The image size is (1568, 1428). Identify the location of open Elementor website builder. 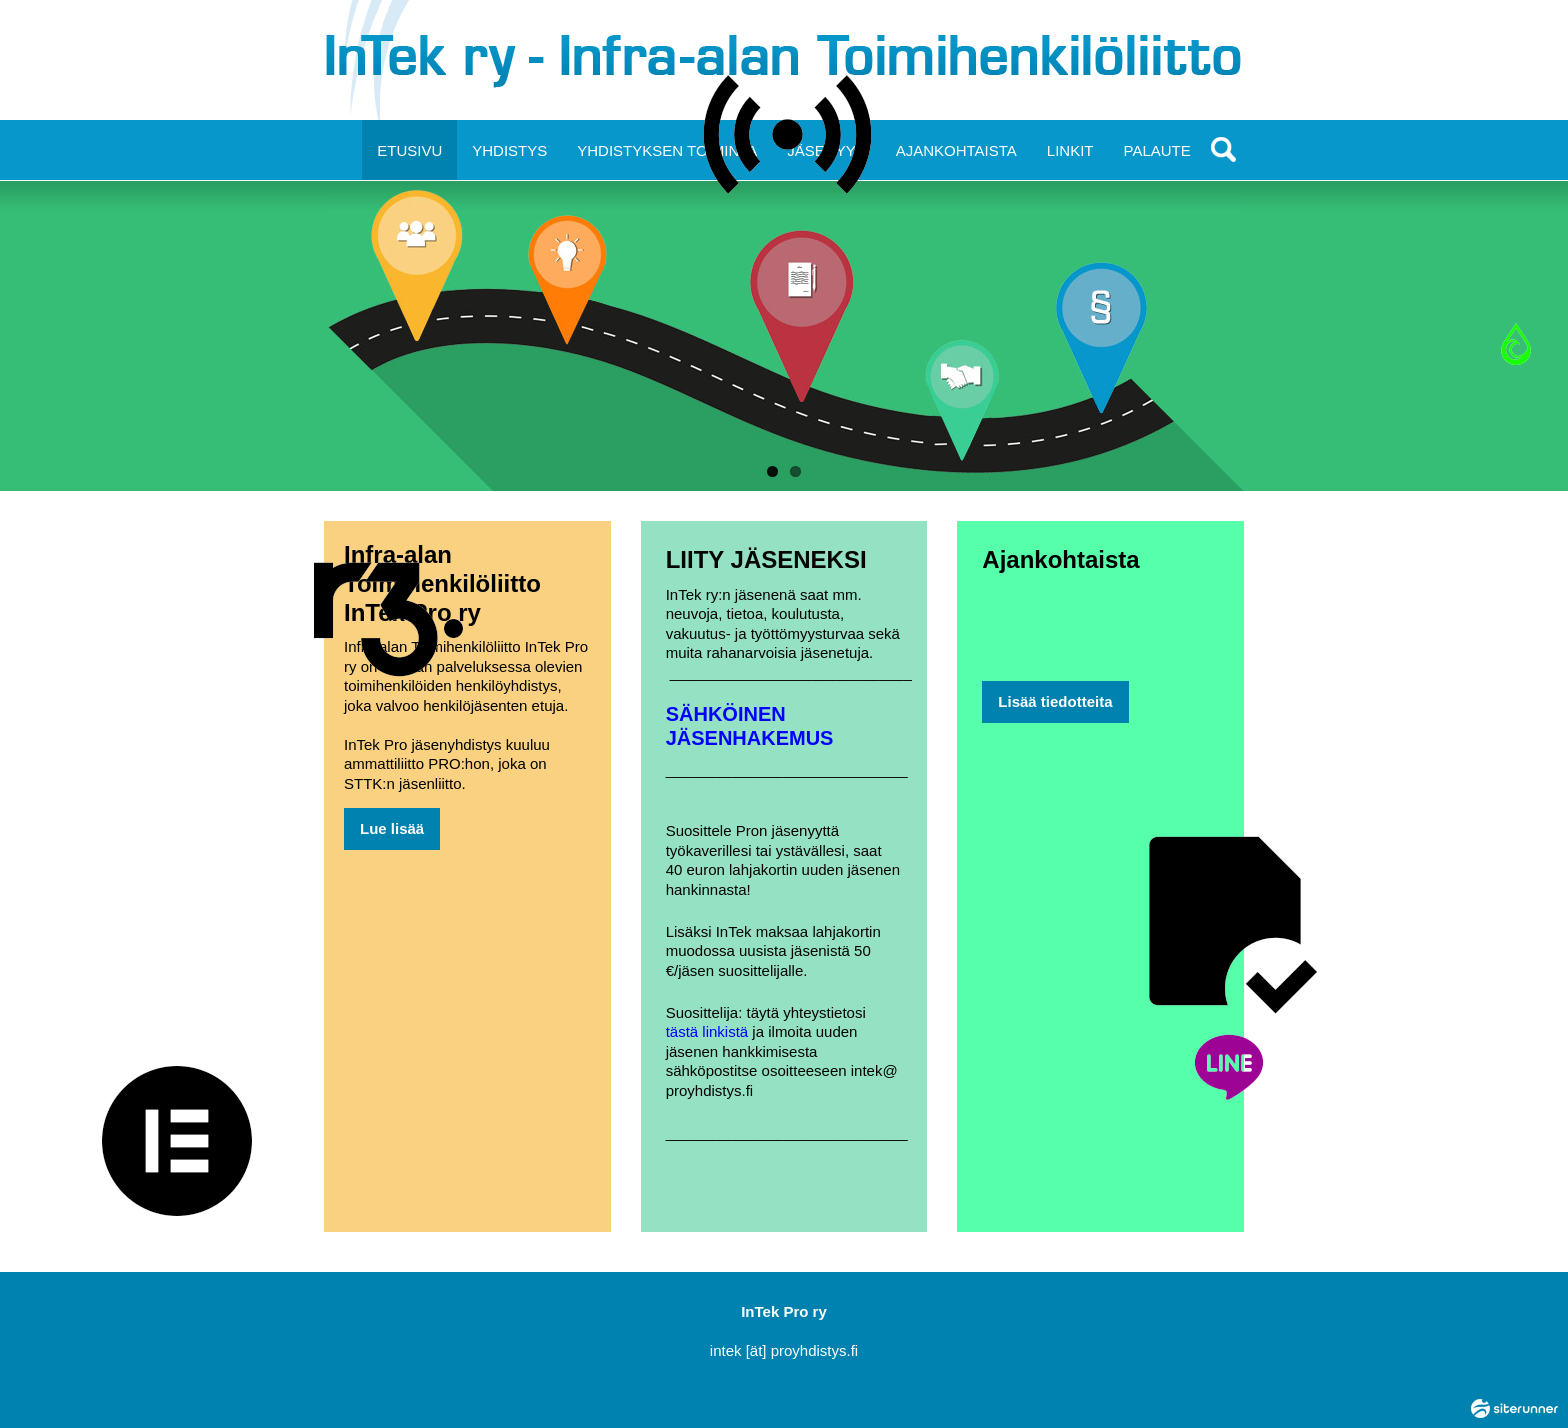
(177, 1141).